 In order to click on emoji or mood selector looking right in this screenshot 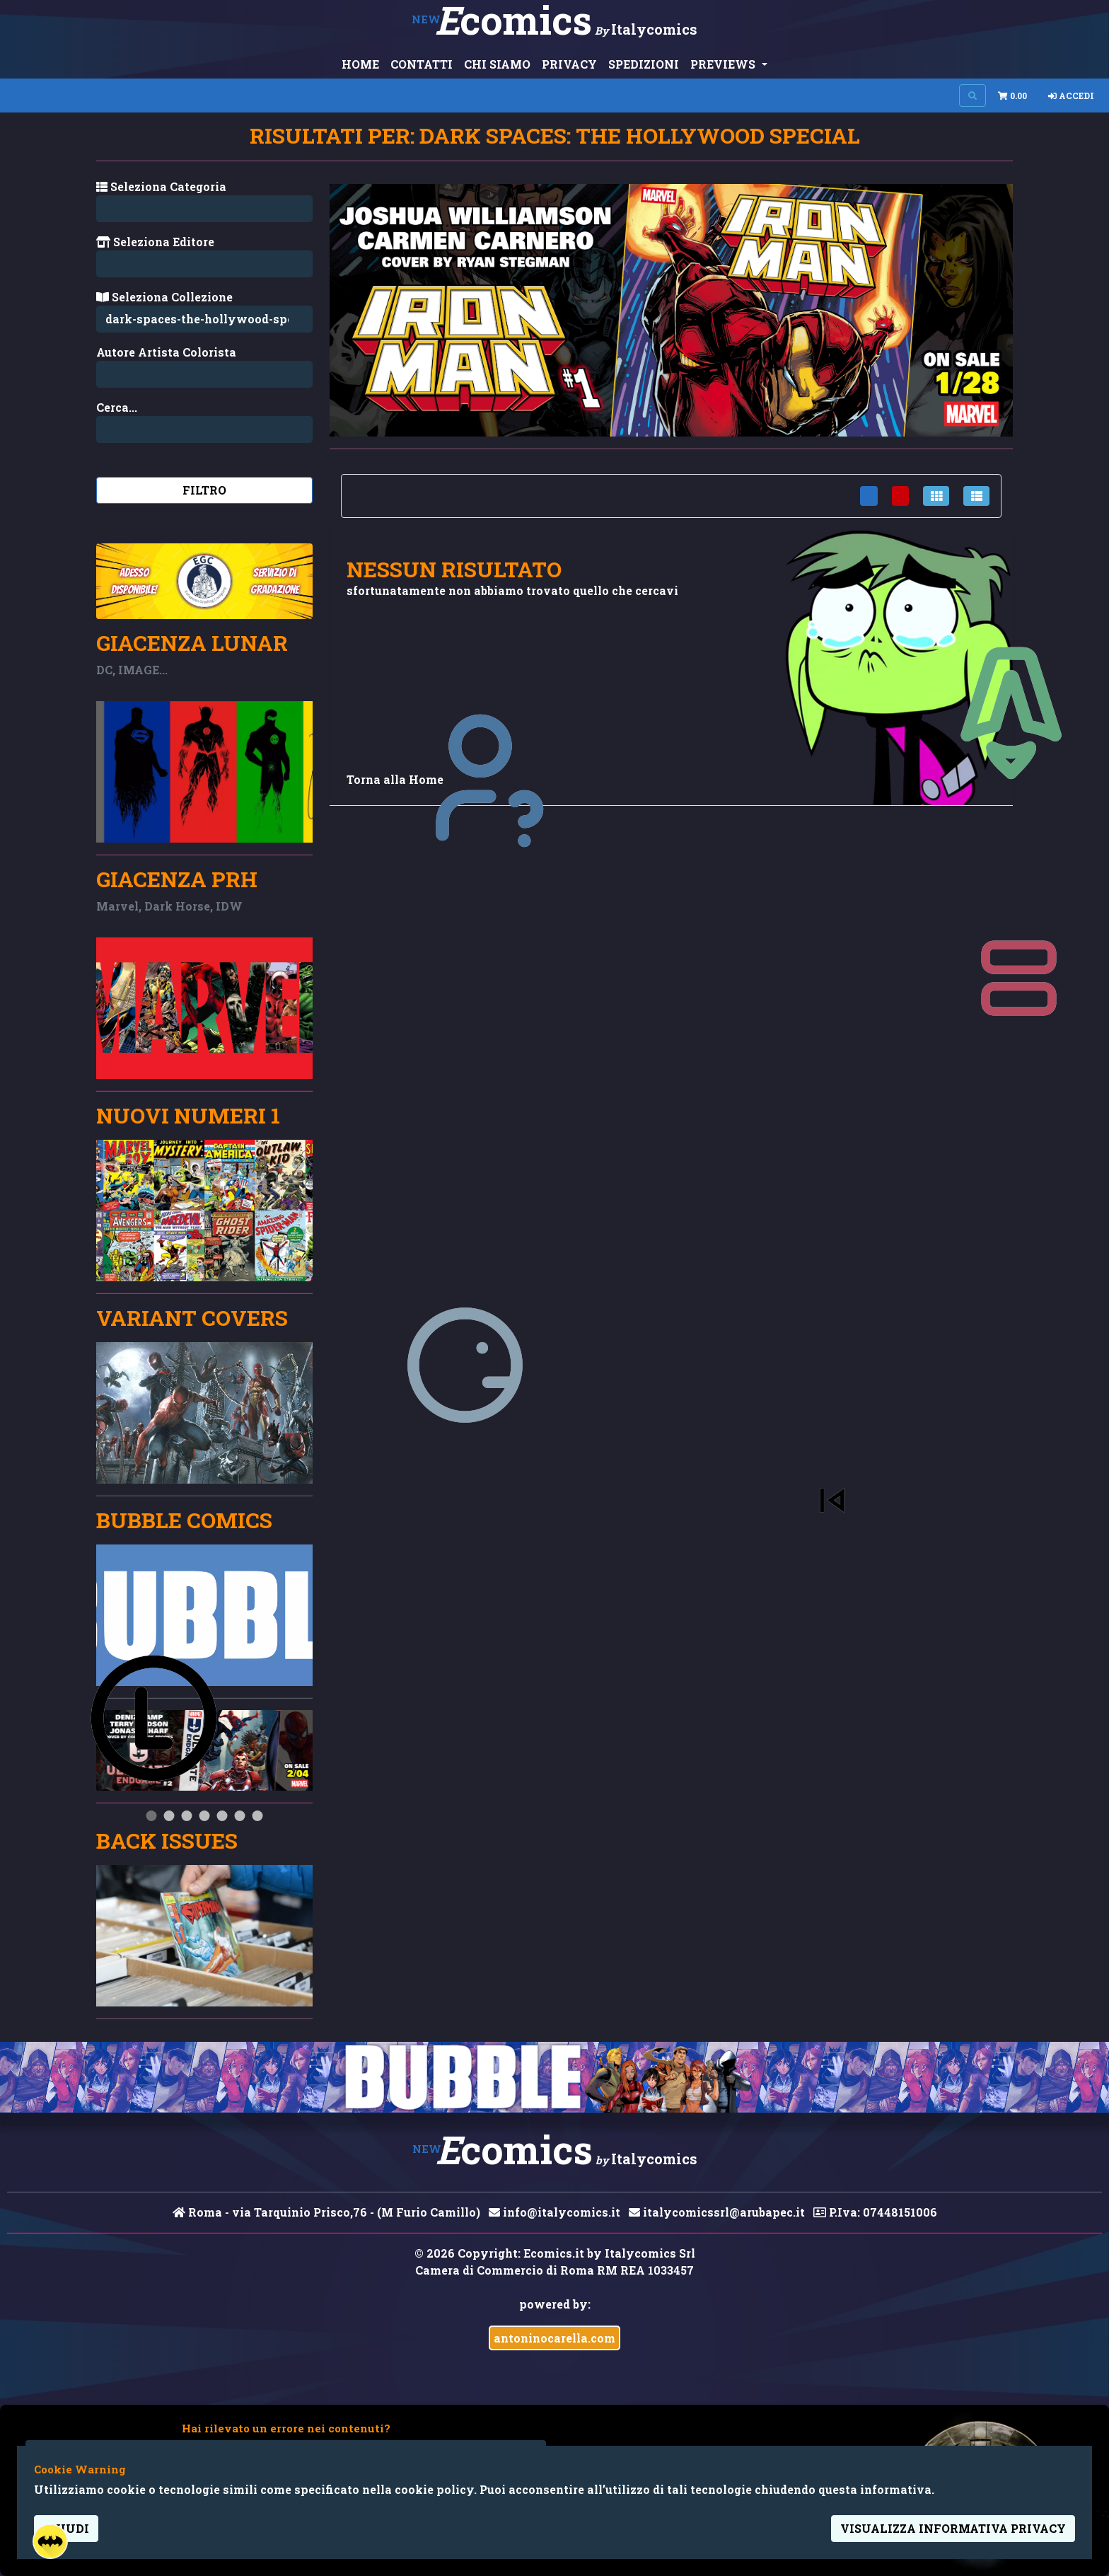, I will do `click(465, 1365)`.